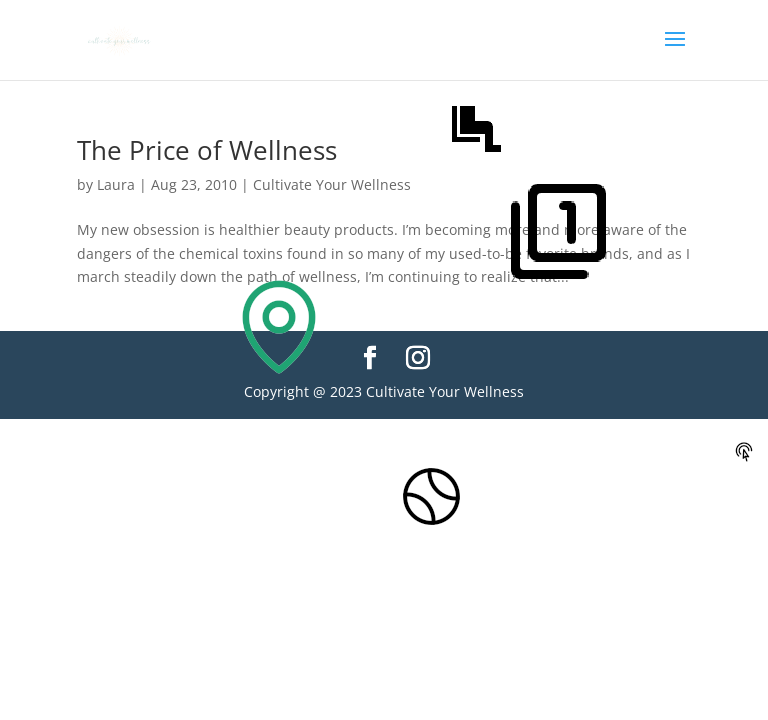 The width and height of the screenshot is (768, 720). Describe the element at coordinates (558, 231) in the screenshot. I see `indicates first item in a numbered series or gallery` at that location.